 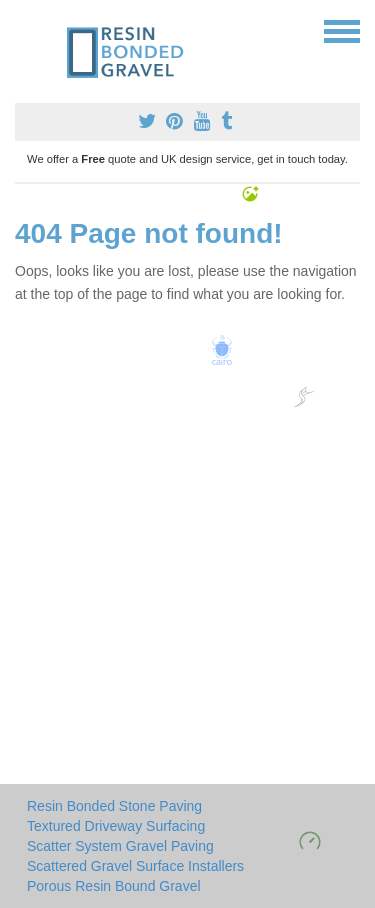 I want to click on Cairo graphics library logo, so click(x=222, y=350).